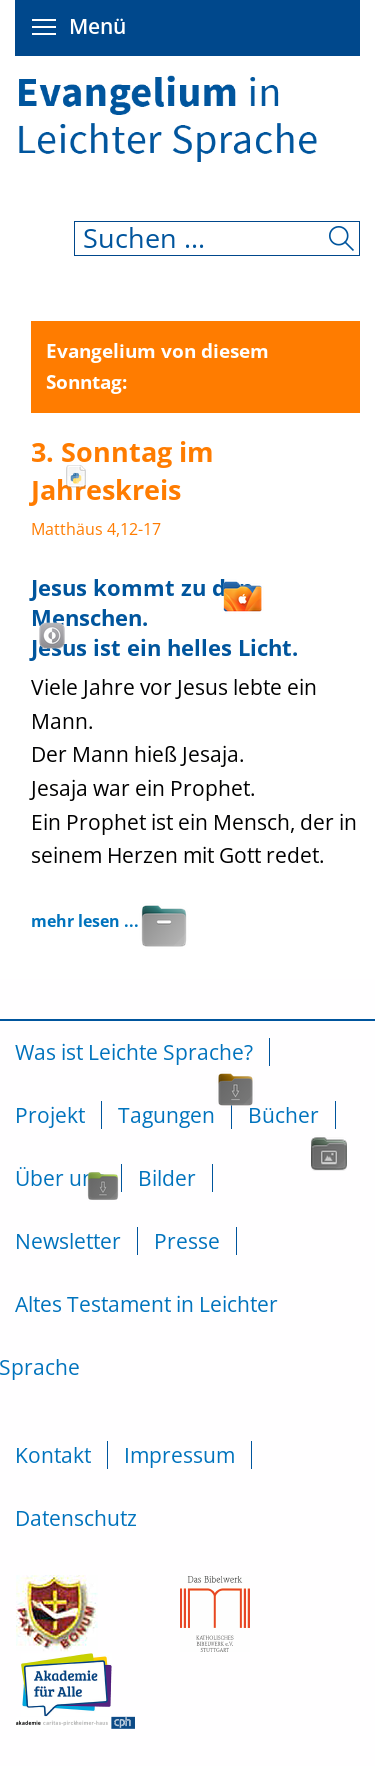 This screenshot has height=1766, width=375. Describe the element at coordinates (242, 597) in the screenshot. I see `open mac os ventura system folder` at that location.